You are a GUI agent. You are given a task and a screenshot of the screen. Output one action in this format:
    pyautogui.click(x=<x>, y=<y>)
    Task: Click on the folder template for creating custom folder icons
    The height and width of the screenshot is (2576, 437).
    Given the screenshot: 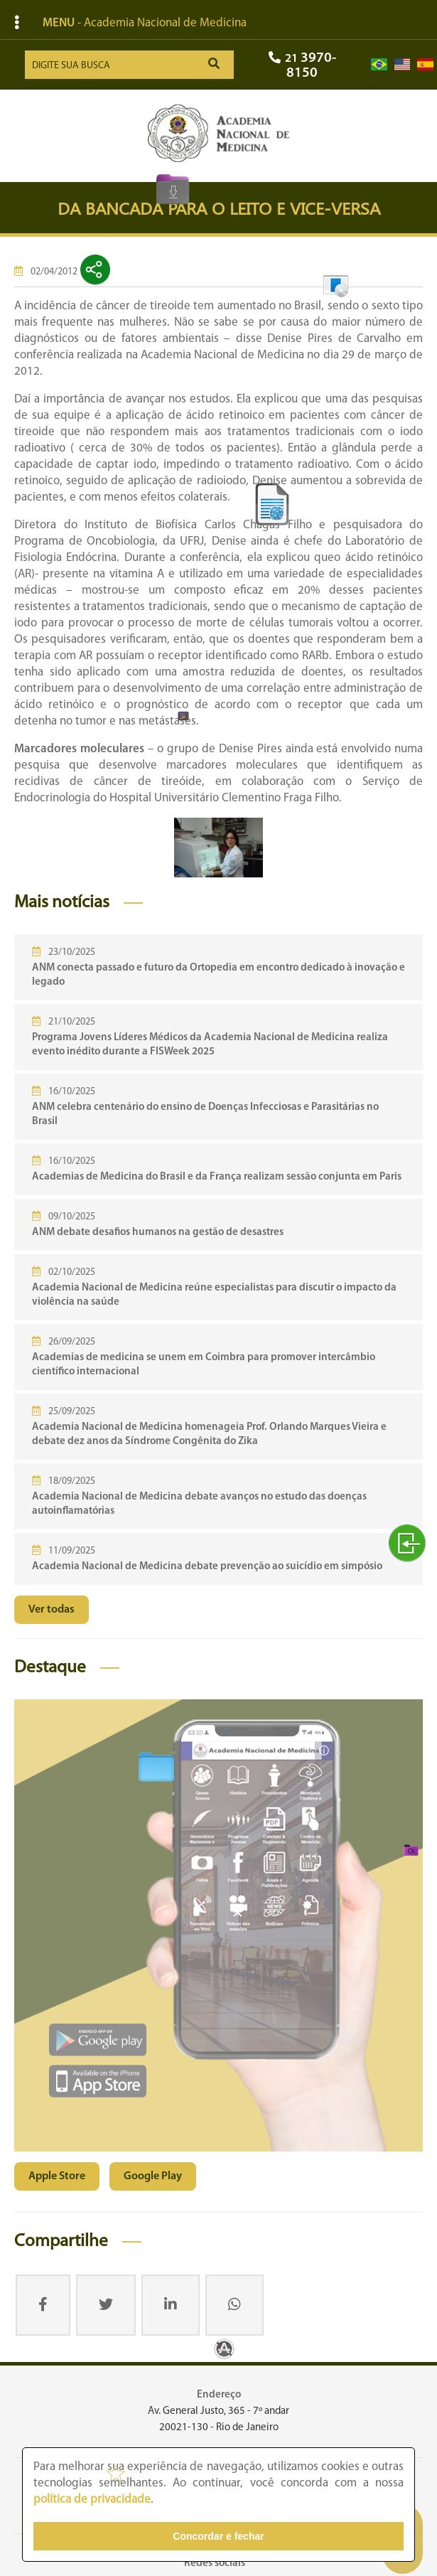 What is the action you would take?
    pyautogui.click(x=156, y=1767)
    